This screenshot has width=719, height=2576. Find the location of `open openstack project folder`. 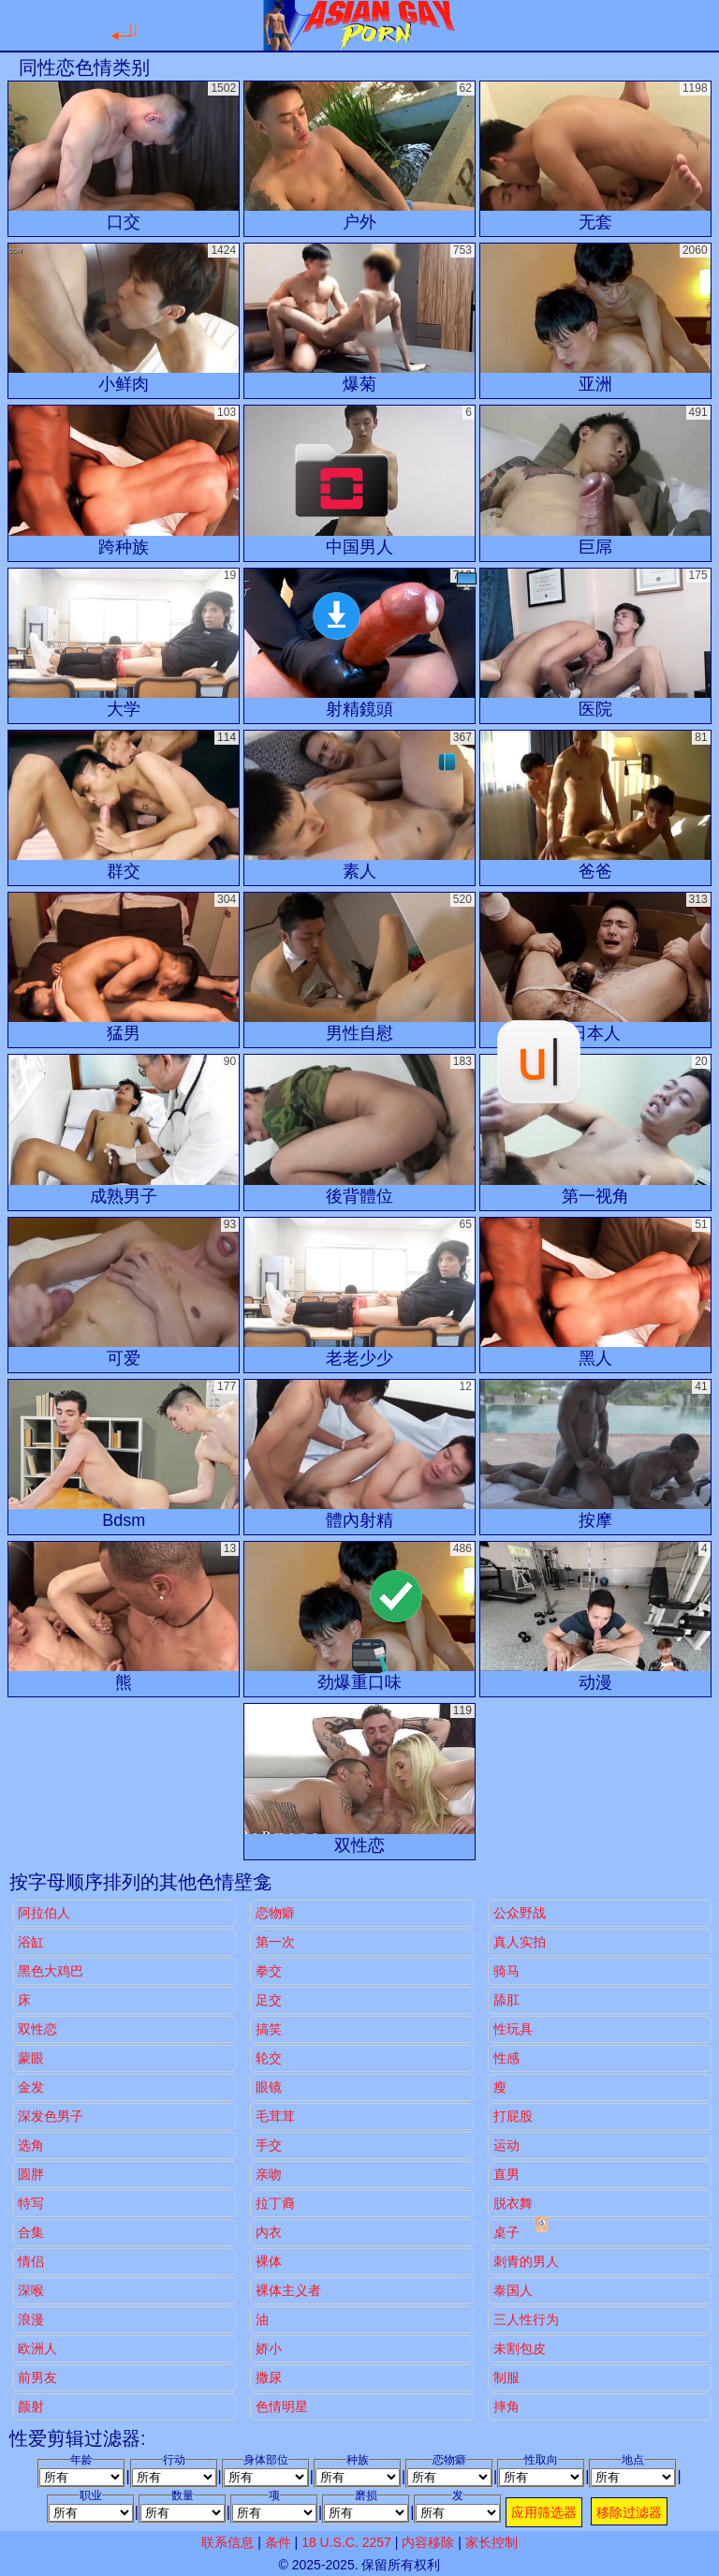

open openstack project folder is located at coordinates (341, 482).